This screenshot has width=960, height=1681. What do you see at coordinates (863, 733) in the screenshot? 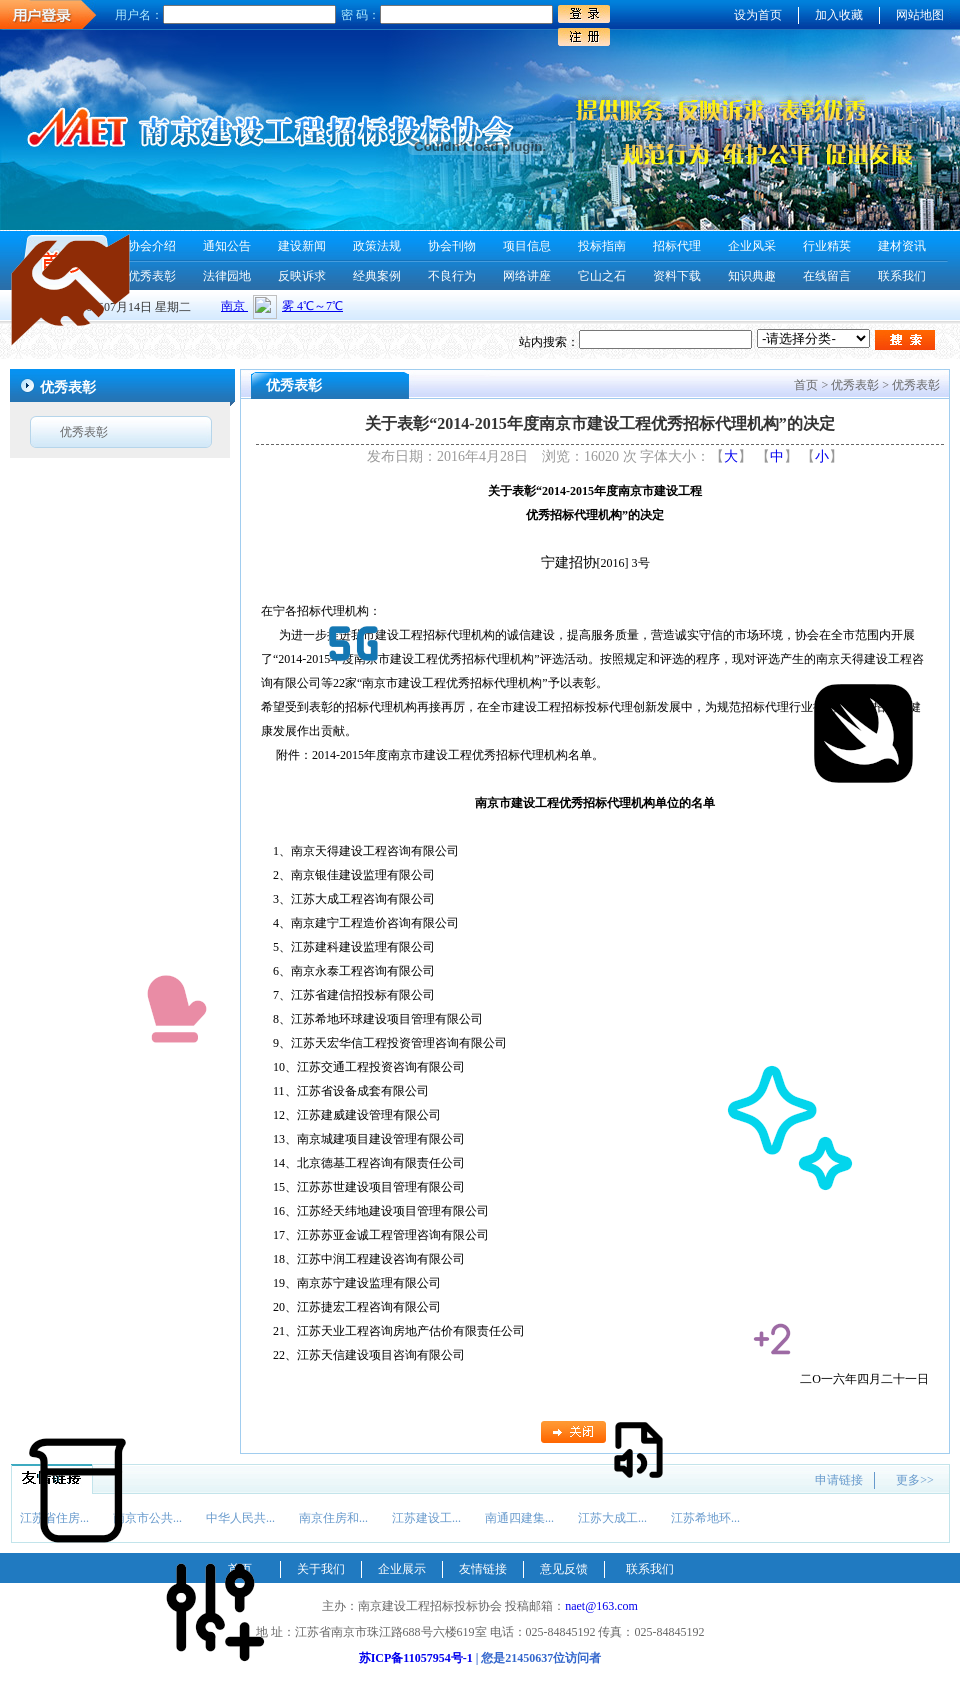
I see `swift programming language logo` at bounding box center [863, 733].